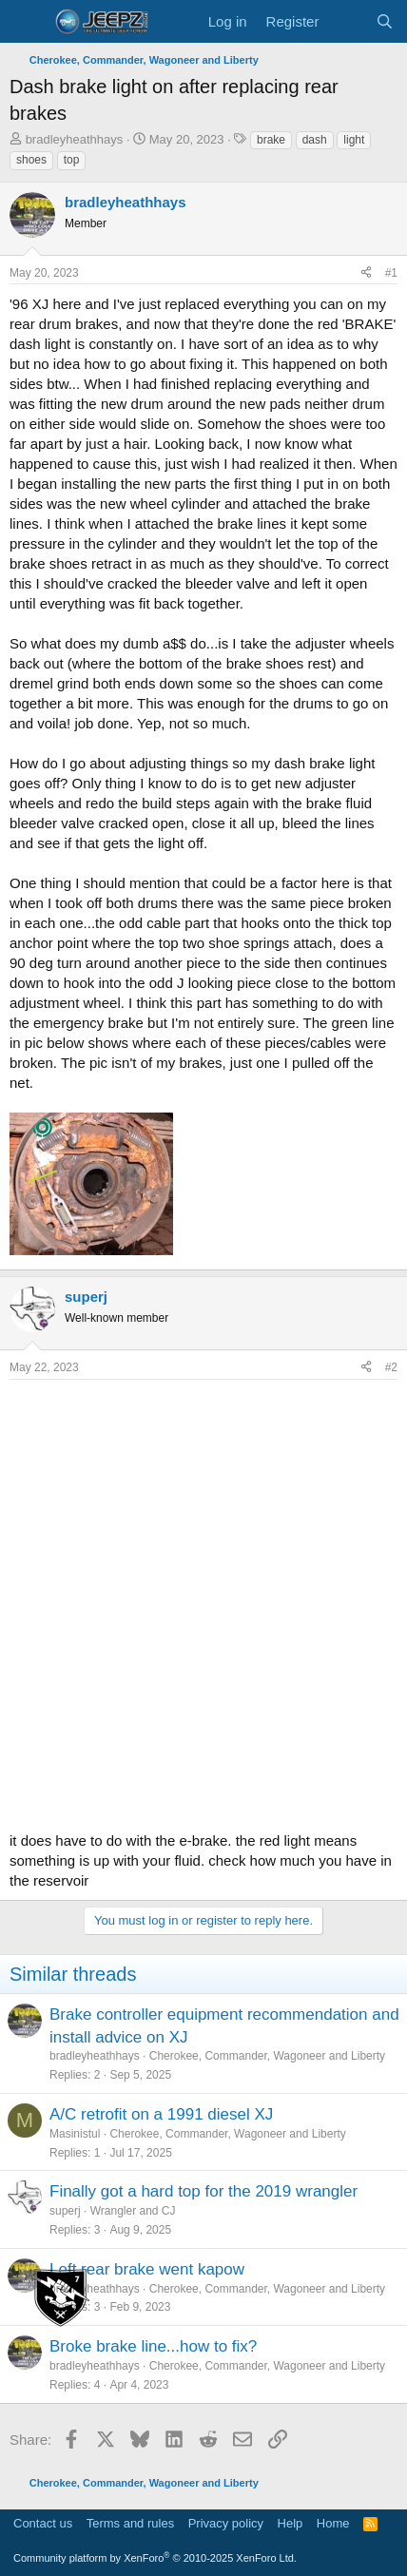 Image resolution: width=407 pixels, height=2576 pixels. What do you see at coordinates (59, 2297) in the screenshot?
I see `visit bungie's official website or support page` at bounding box center [59, 2297].